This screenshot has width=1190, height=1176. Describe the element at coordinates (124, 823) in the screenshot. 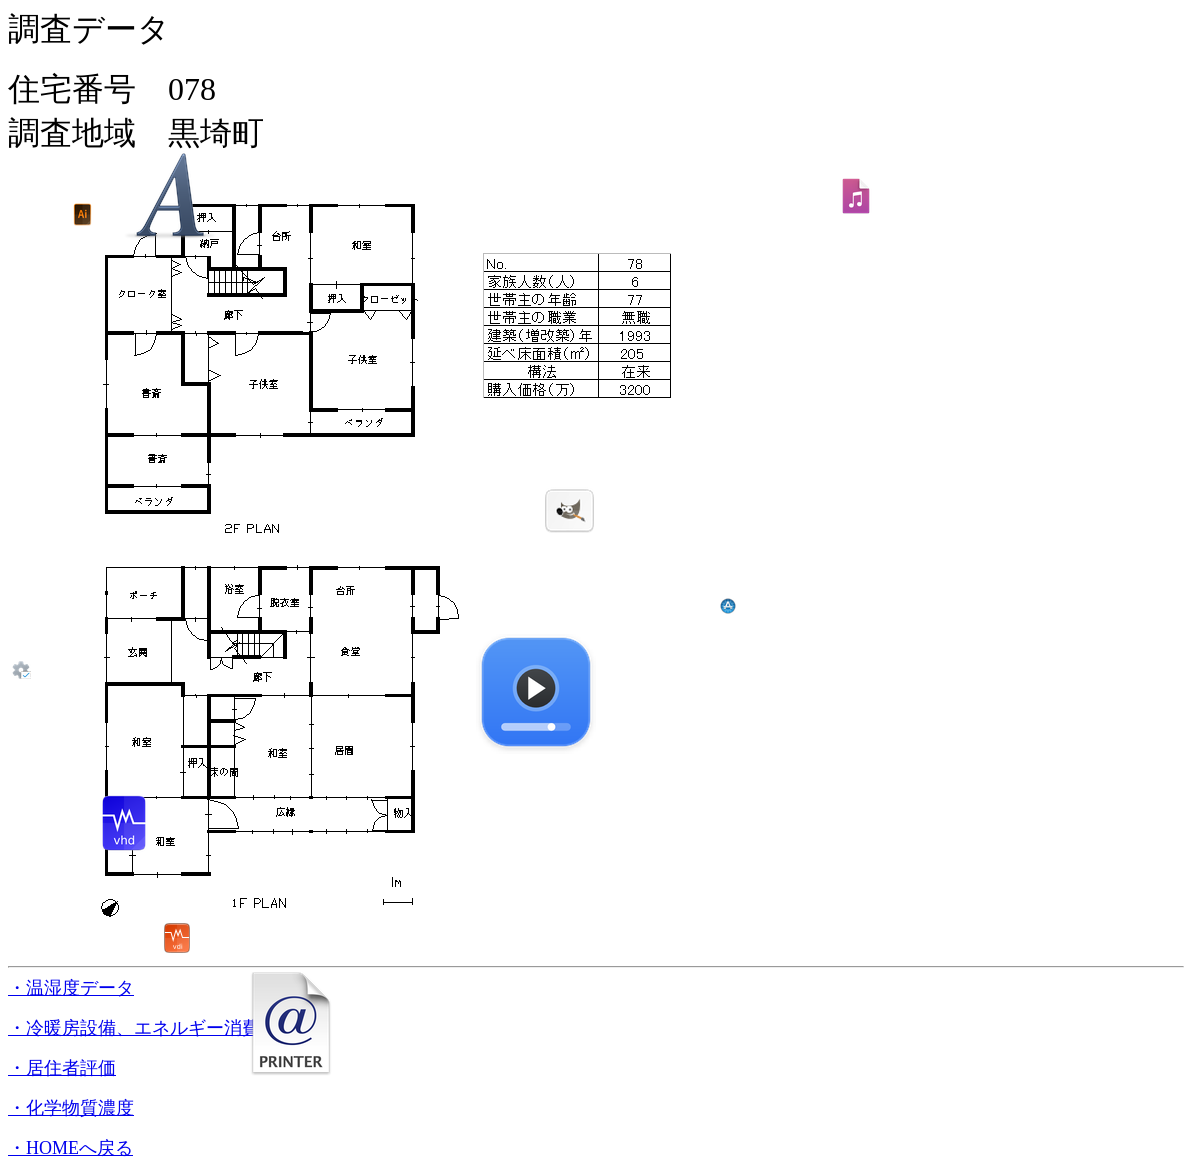

I see `virtualbox virtual hard disk file` at that location.